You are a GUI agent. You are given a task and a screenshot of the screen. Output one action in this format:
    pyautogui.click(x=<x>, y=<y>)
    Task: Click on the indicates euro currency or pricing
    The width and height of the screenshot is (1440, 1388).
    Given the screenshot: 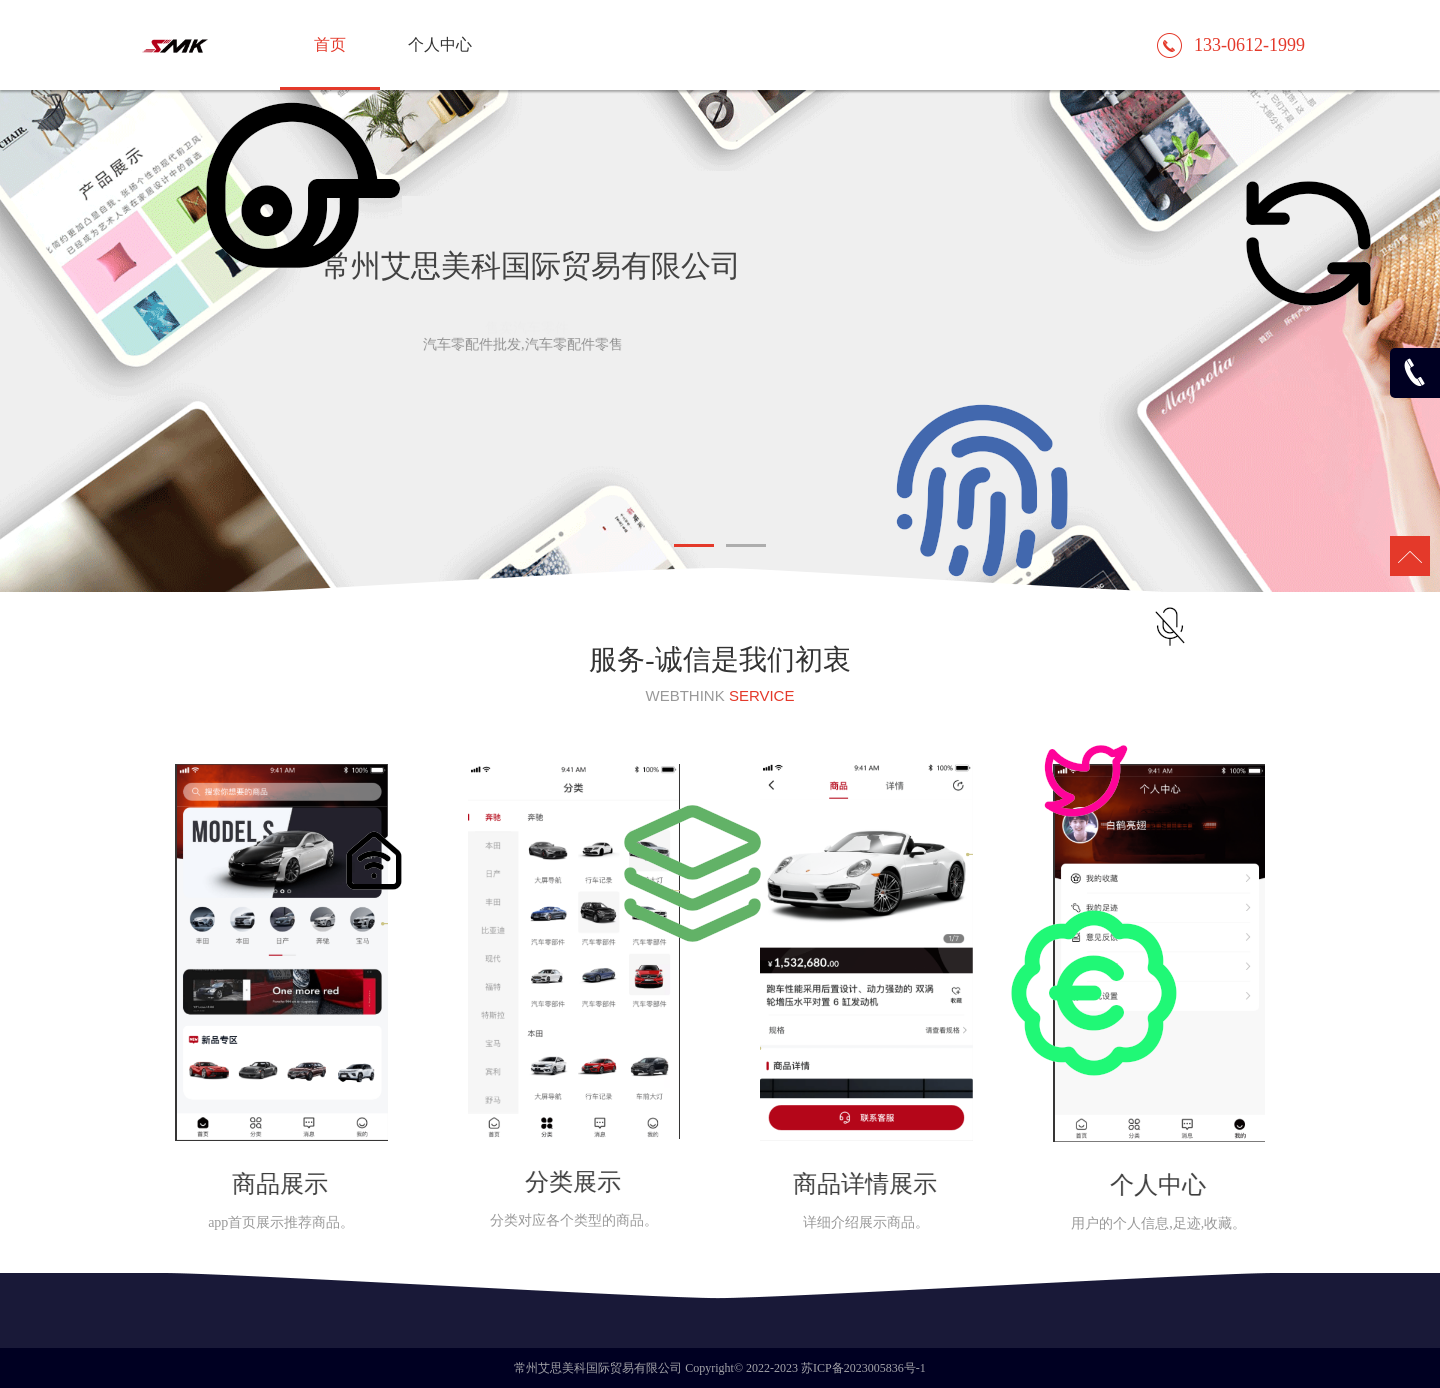 What is the action you would take?
    pyautogui.click(x=1094, y=993)
    